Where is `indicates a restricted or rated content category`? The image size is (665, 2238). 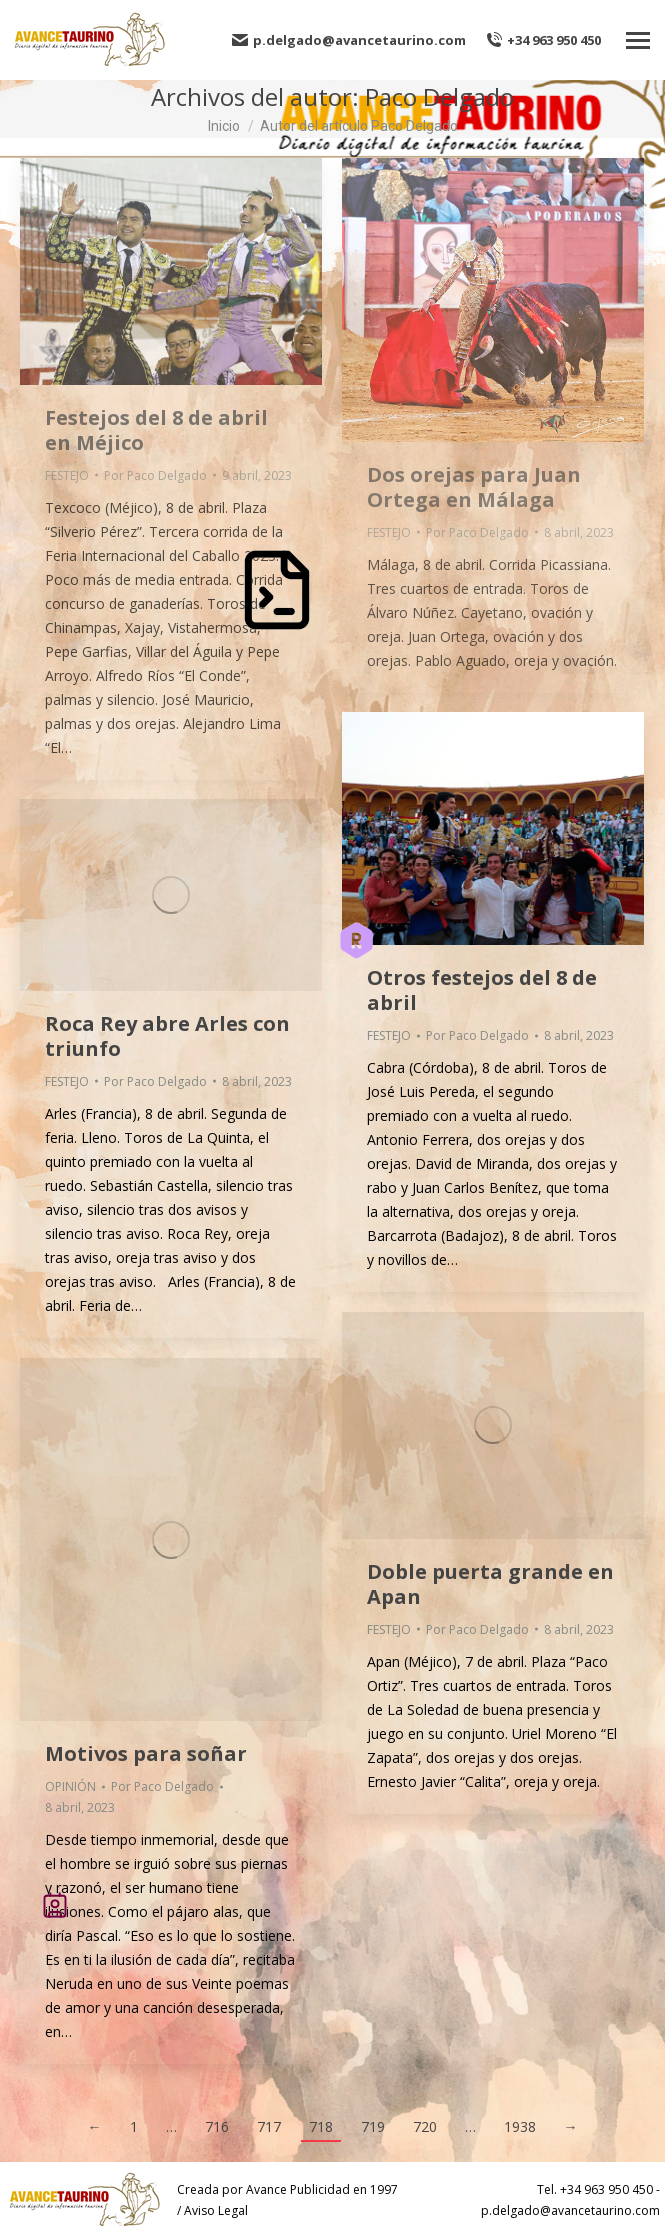
indicates a restricted or rated content category is located at coordinates (356, 940).